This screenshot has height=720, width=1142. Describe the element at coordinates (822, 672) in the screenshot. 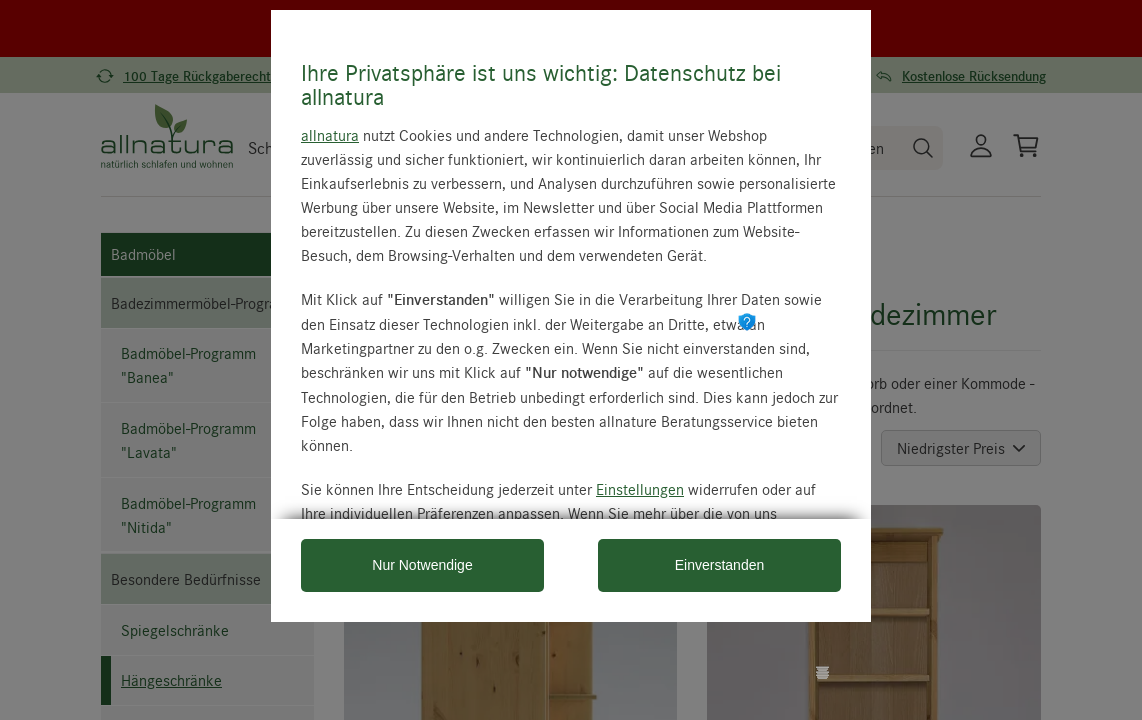

I see `center align text` at that location.